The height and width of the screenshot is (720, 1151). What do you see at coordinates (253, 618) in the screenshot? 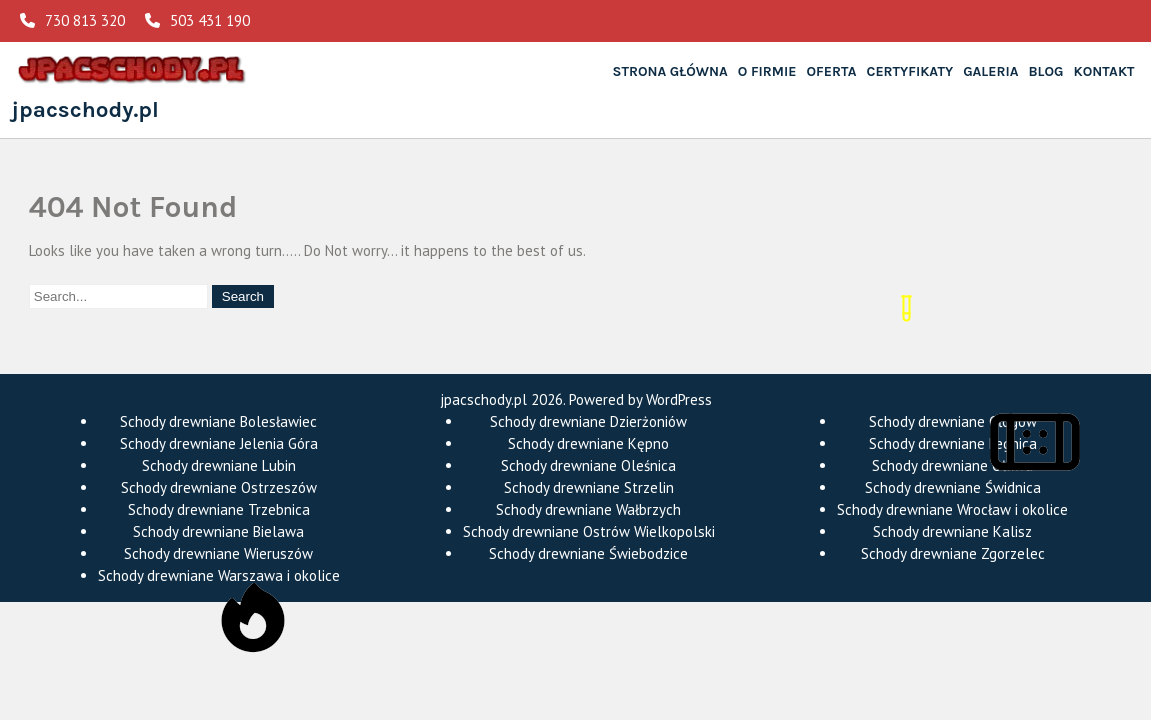
I see `indicates trending or popular content` at bounding box center [253, 618].